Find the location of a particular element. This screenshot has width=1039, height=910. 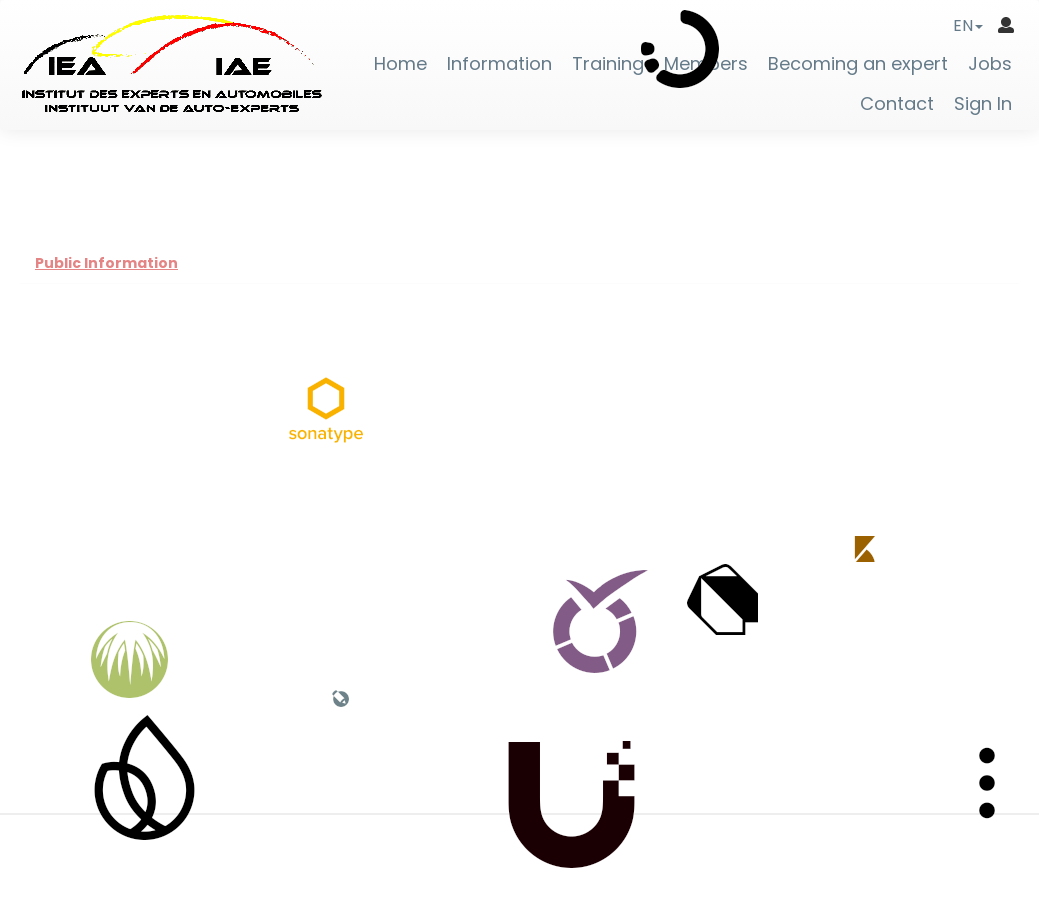

ubiquiti networks company logo is located at coordinates (571, 804).